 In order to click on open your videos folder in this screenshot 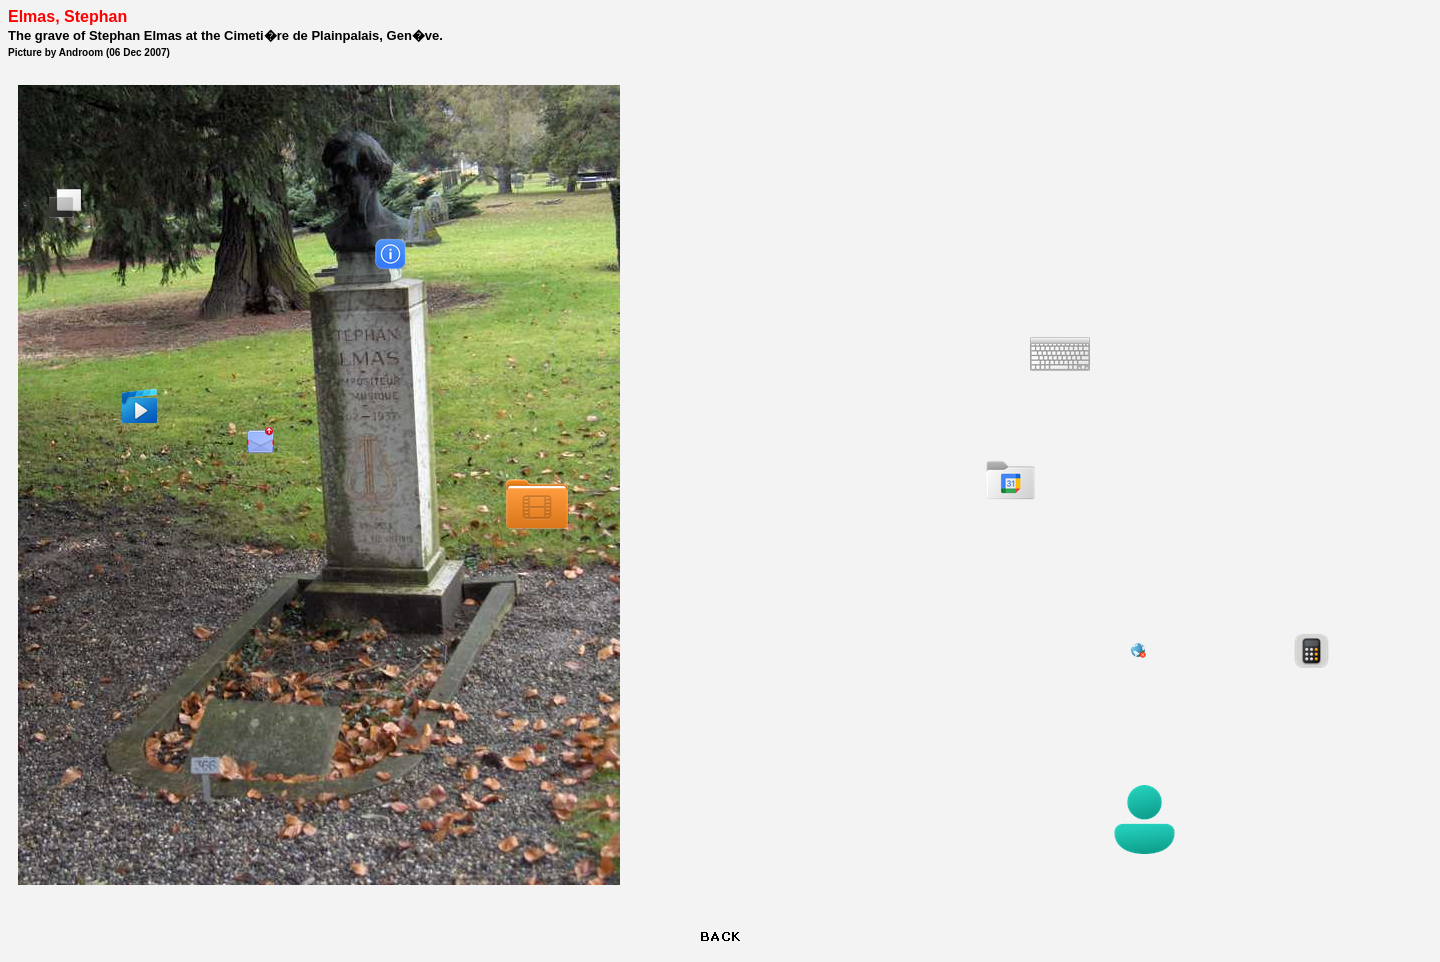, I will do `click(537, 504)`.